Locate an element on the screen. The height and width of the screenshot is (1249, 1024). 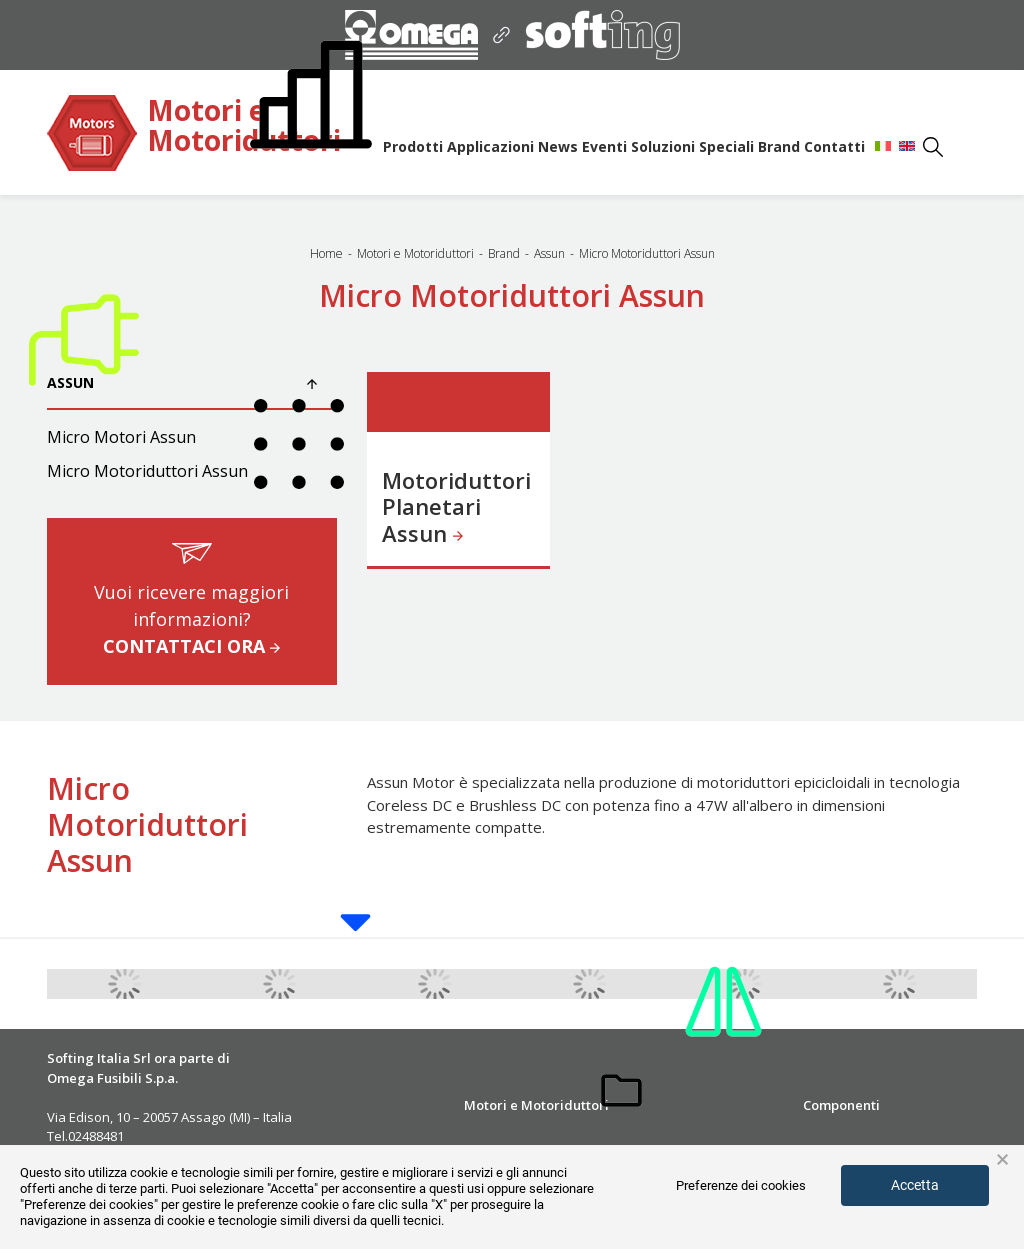
access a folder to view its contents is located at coordinates (621, 1090).